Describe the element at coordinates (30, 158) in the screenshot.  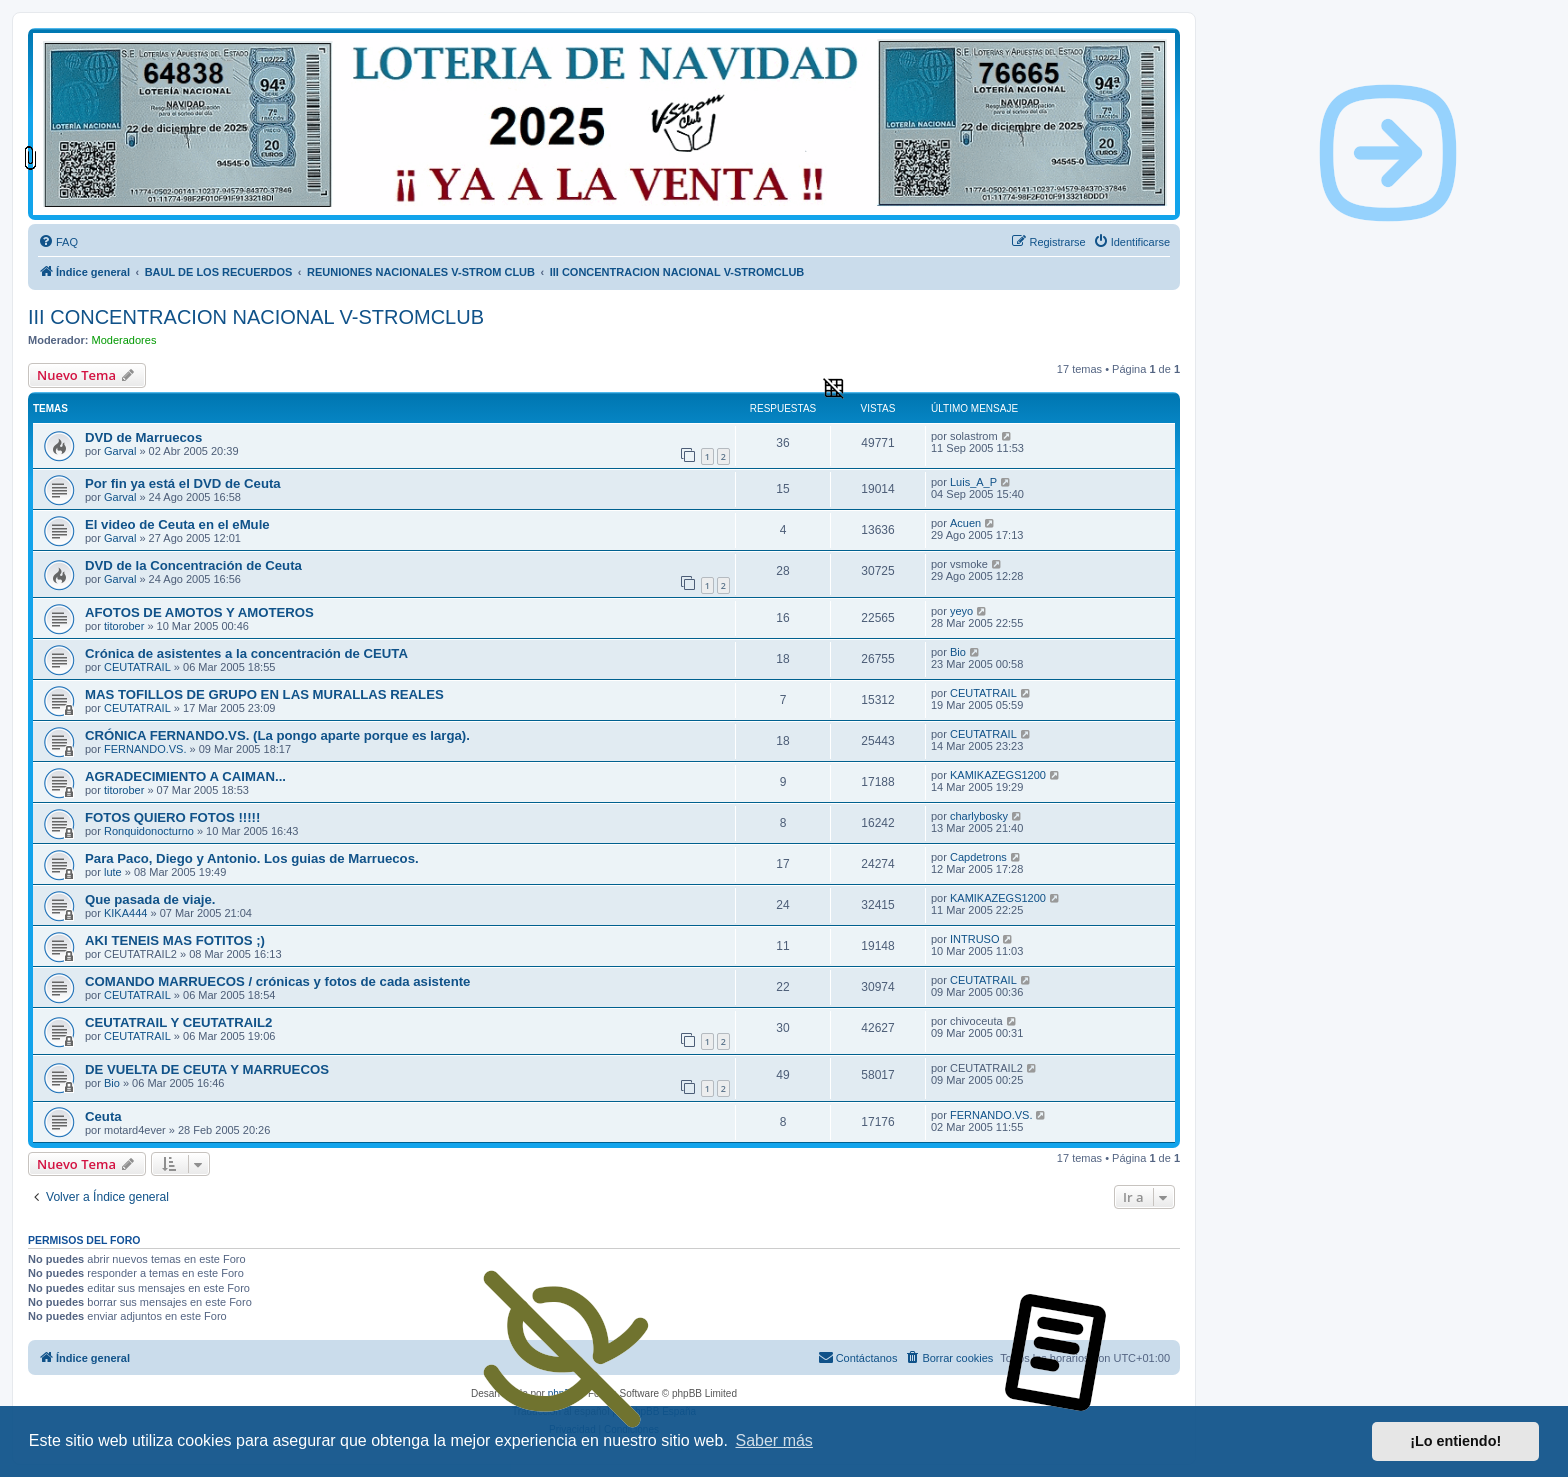
I see `attach a file to your message` at that location.